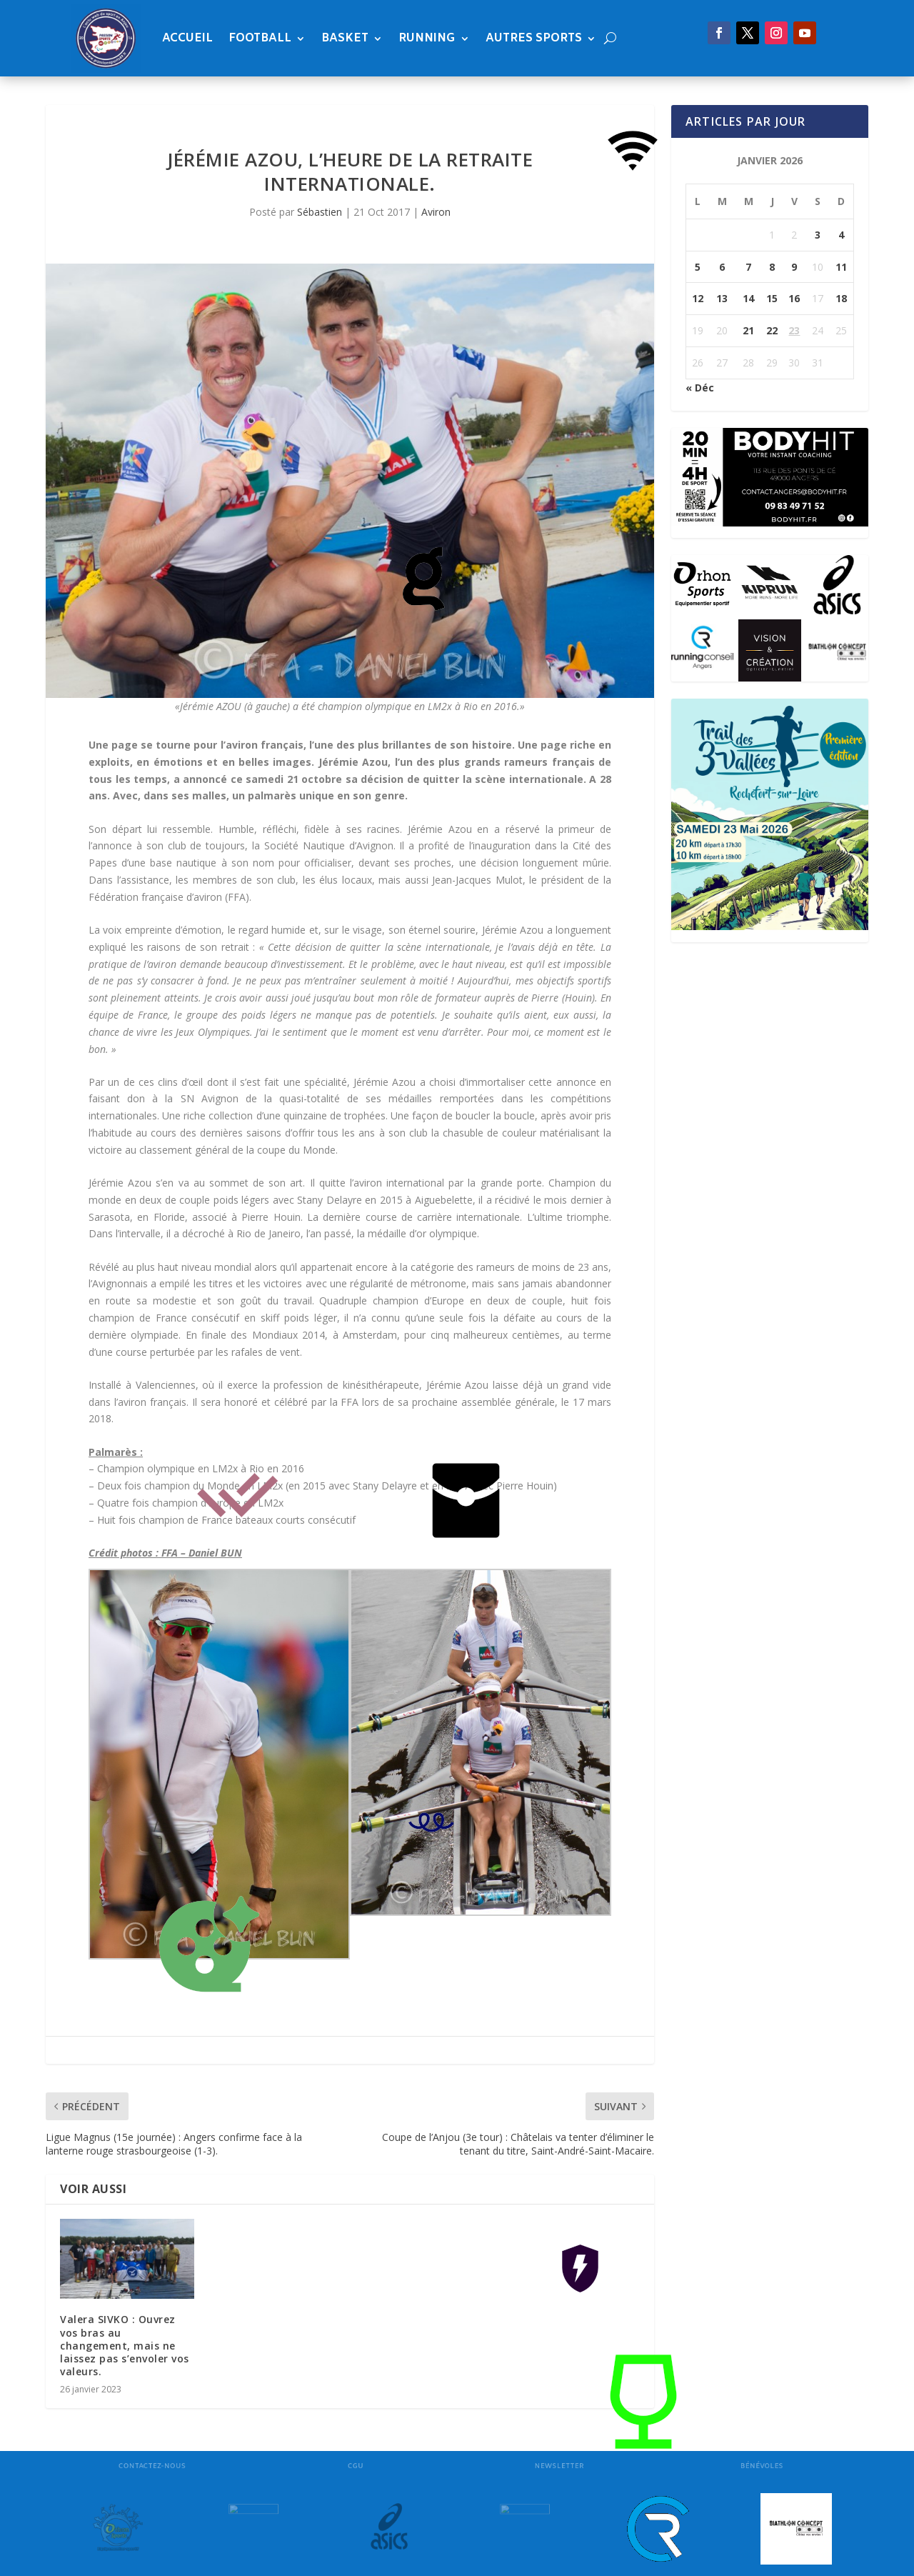 The width and height of the screenshot is (914, 2576). Describe the element at coordinates (423, 579) in the screenshot. I see `open Kagi search engine` at that location.